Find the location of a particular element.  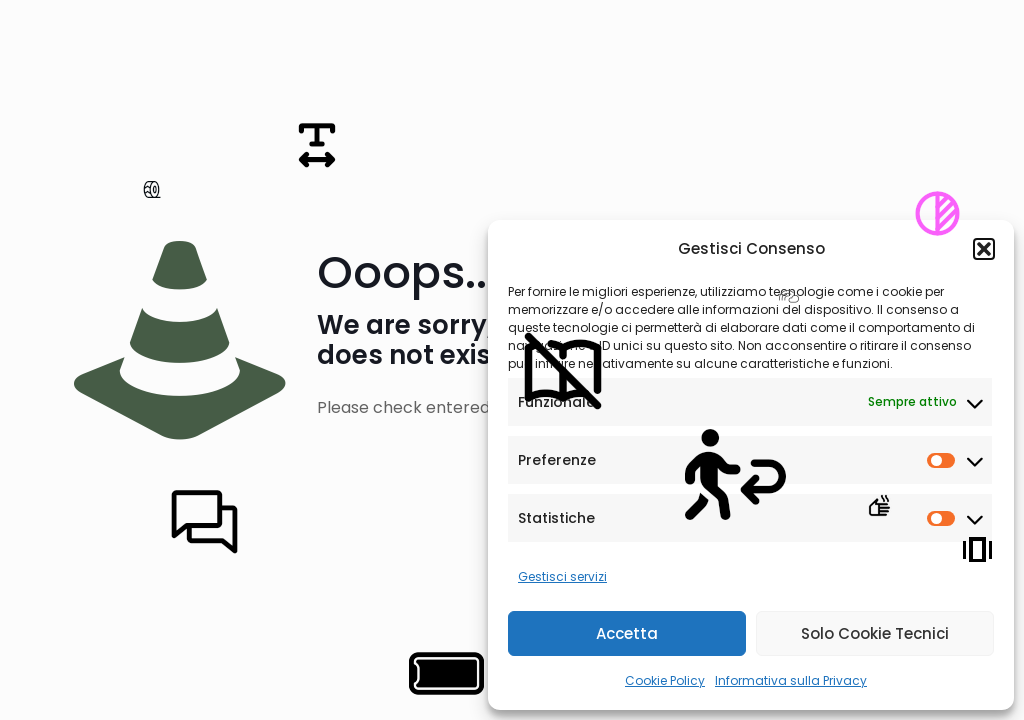

rotate device to landscape mode is located at coordinates (446, 673).